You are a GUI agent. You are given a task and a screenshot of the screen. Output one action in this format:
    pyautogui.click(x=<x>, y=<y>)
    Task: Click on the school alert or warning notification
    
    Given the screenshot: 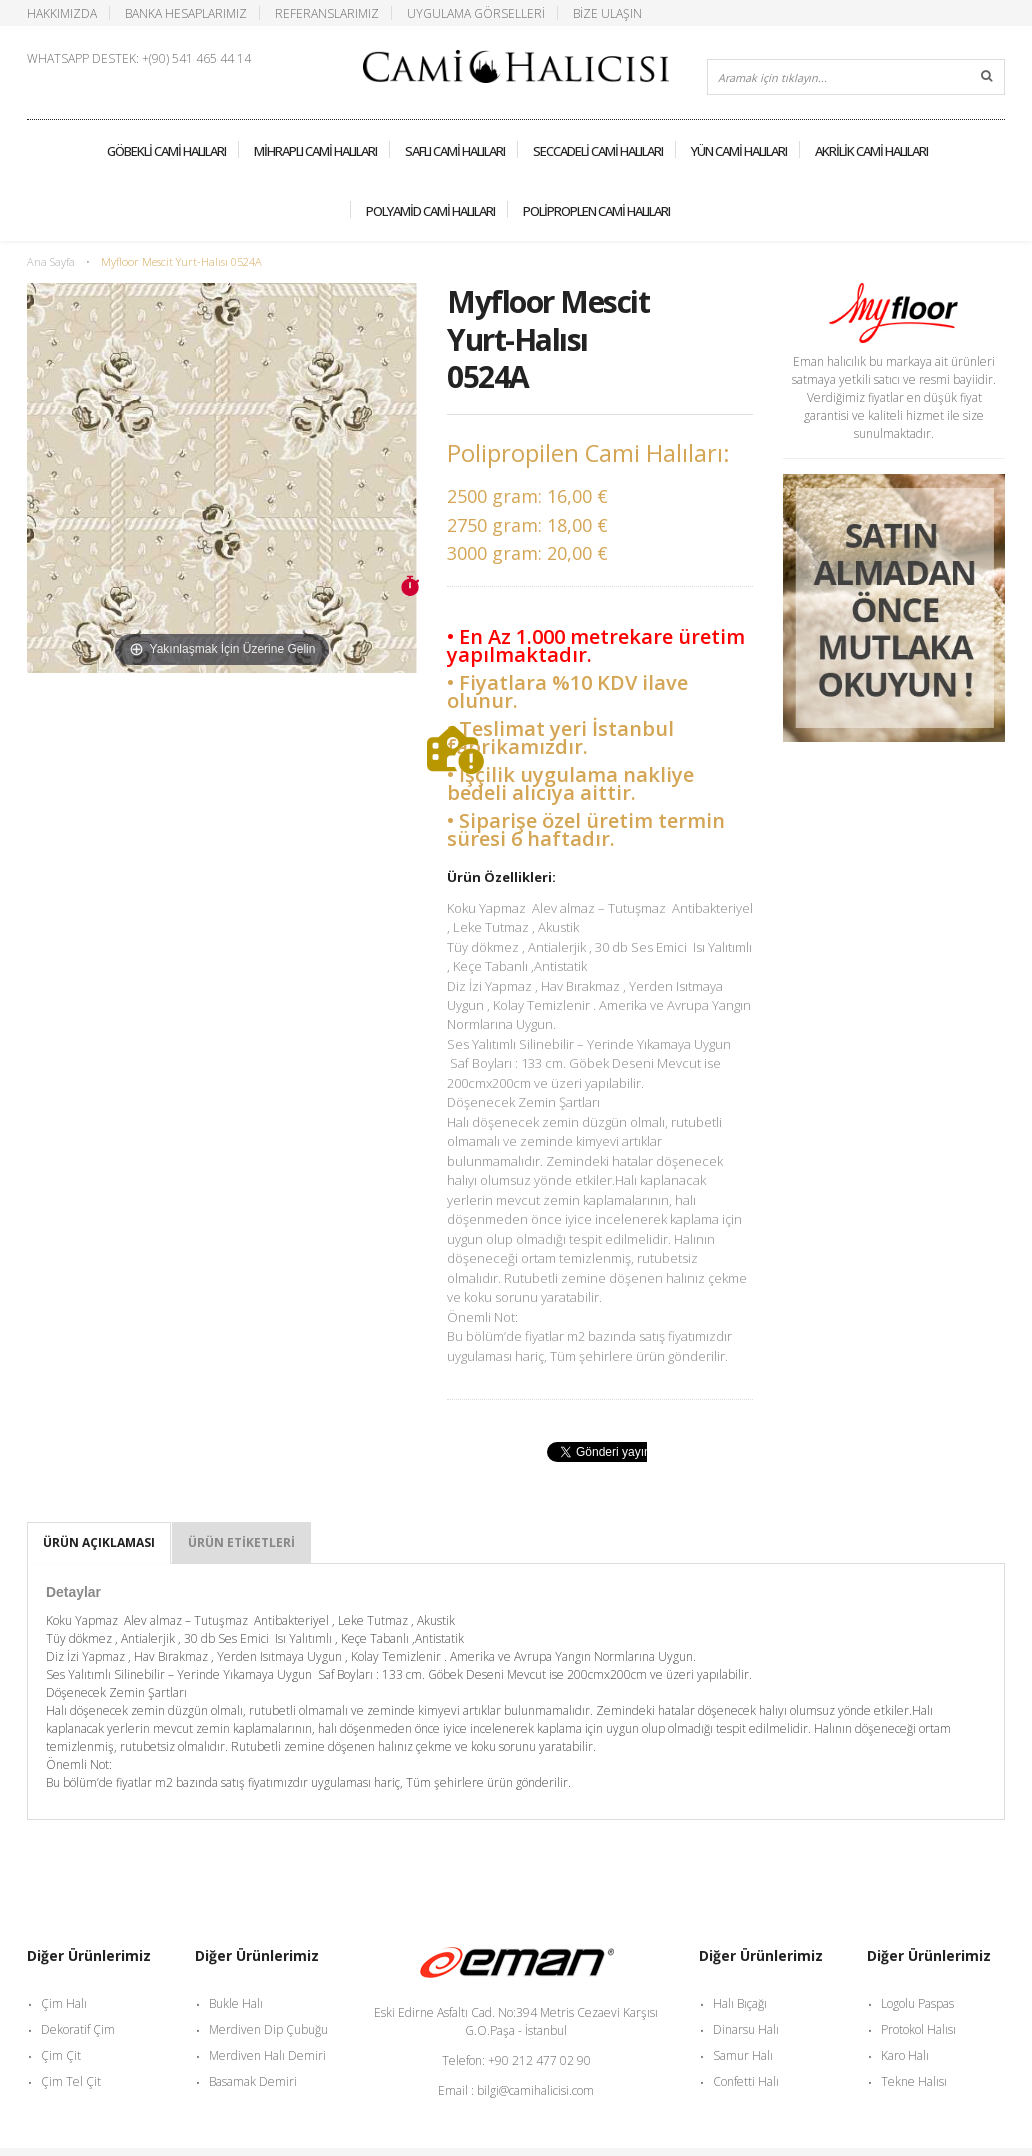 What is the action you would take?
    pyautogui.click(x=455, y=748)
    